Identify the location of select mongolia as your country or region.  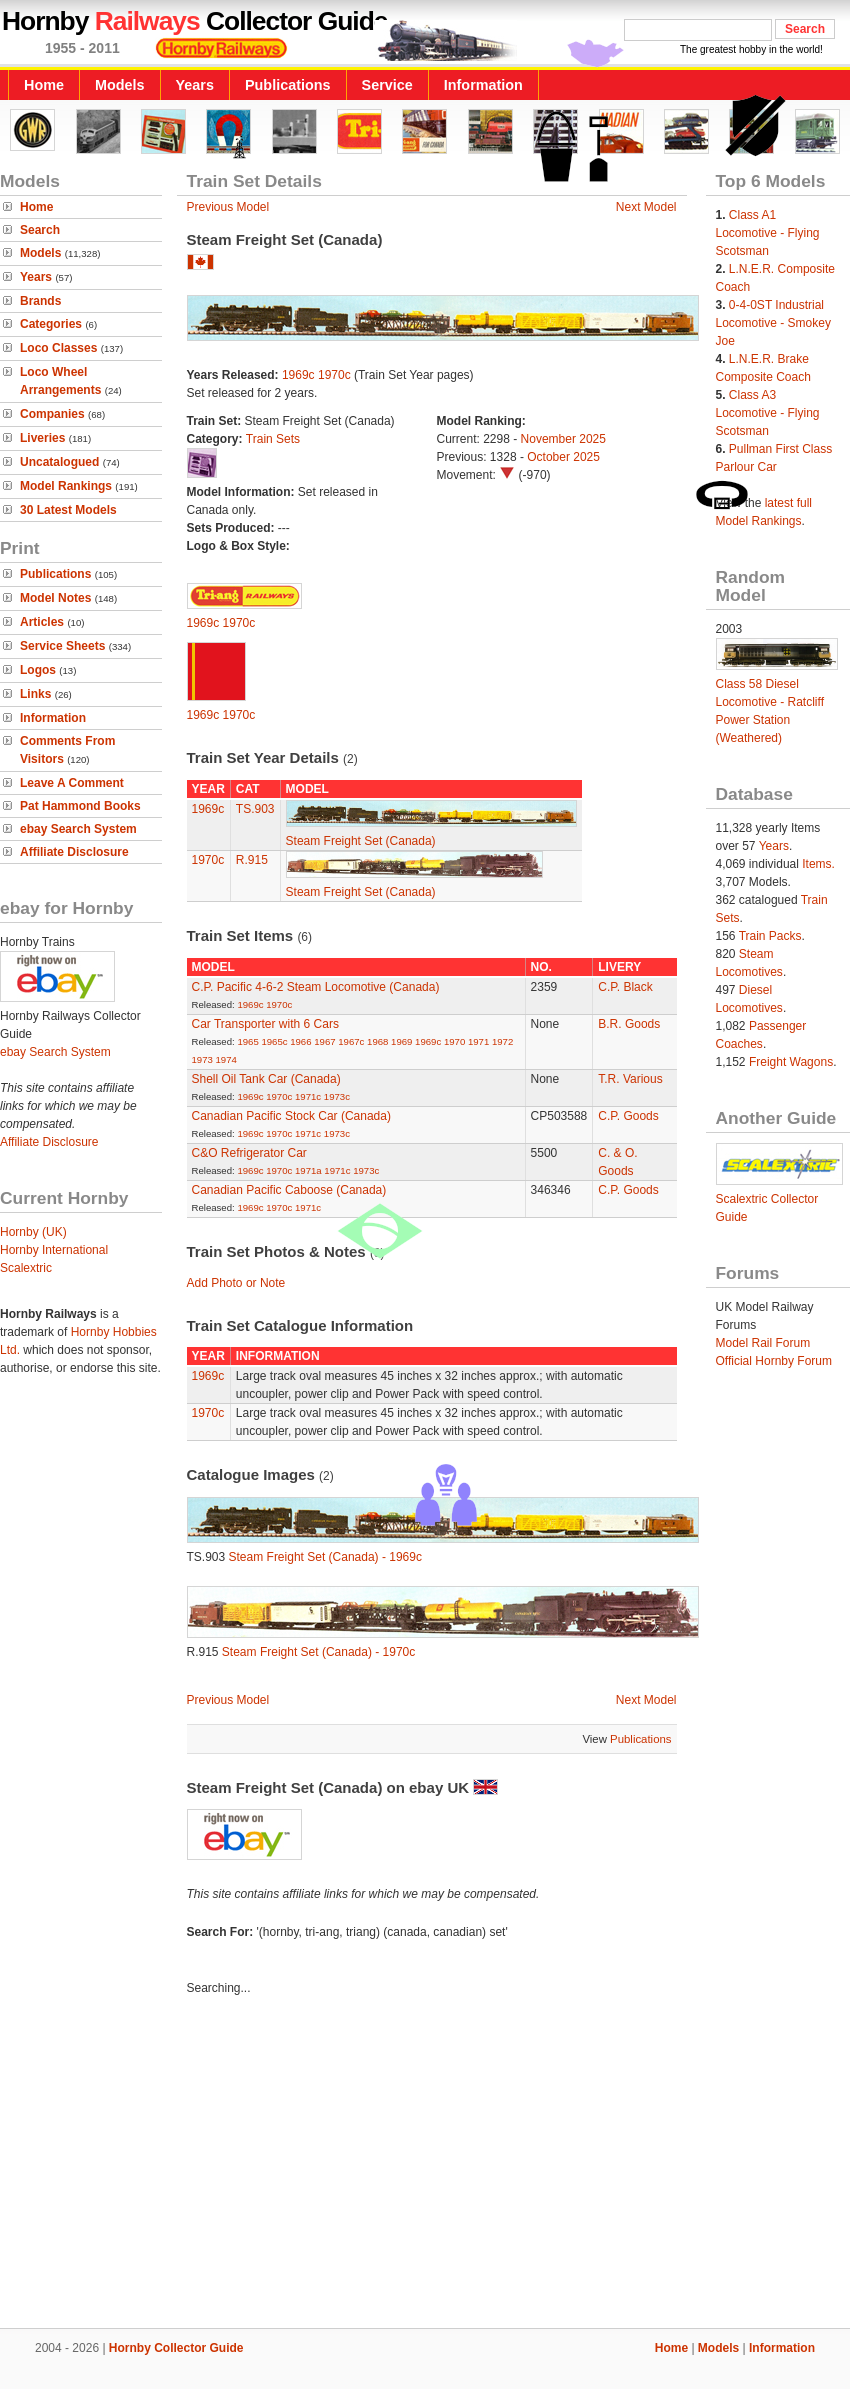
(595, 53).